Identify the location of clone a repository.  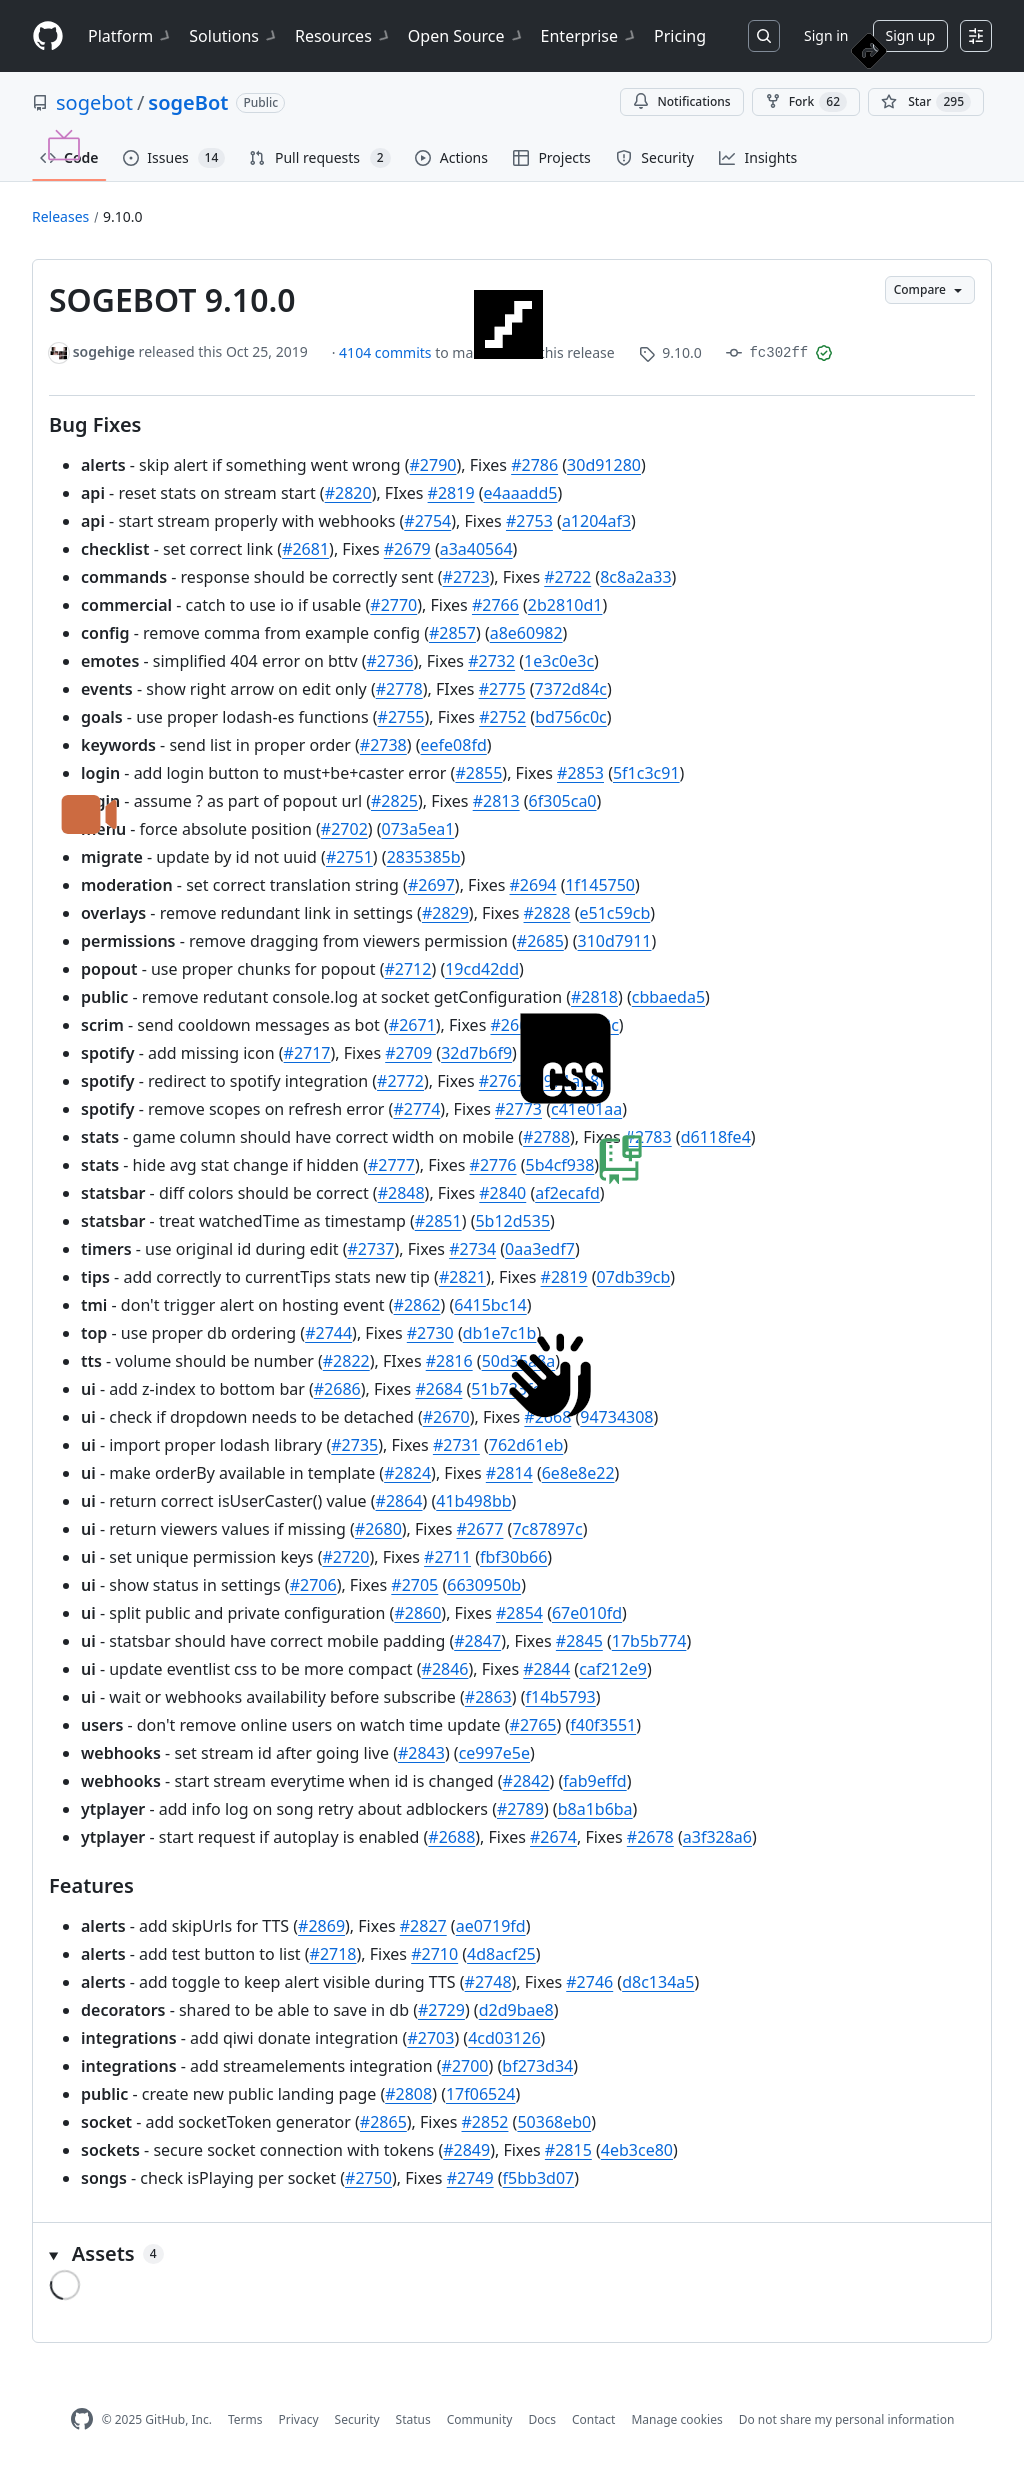
(619, 1158).